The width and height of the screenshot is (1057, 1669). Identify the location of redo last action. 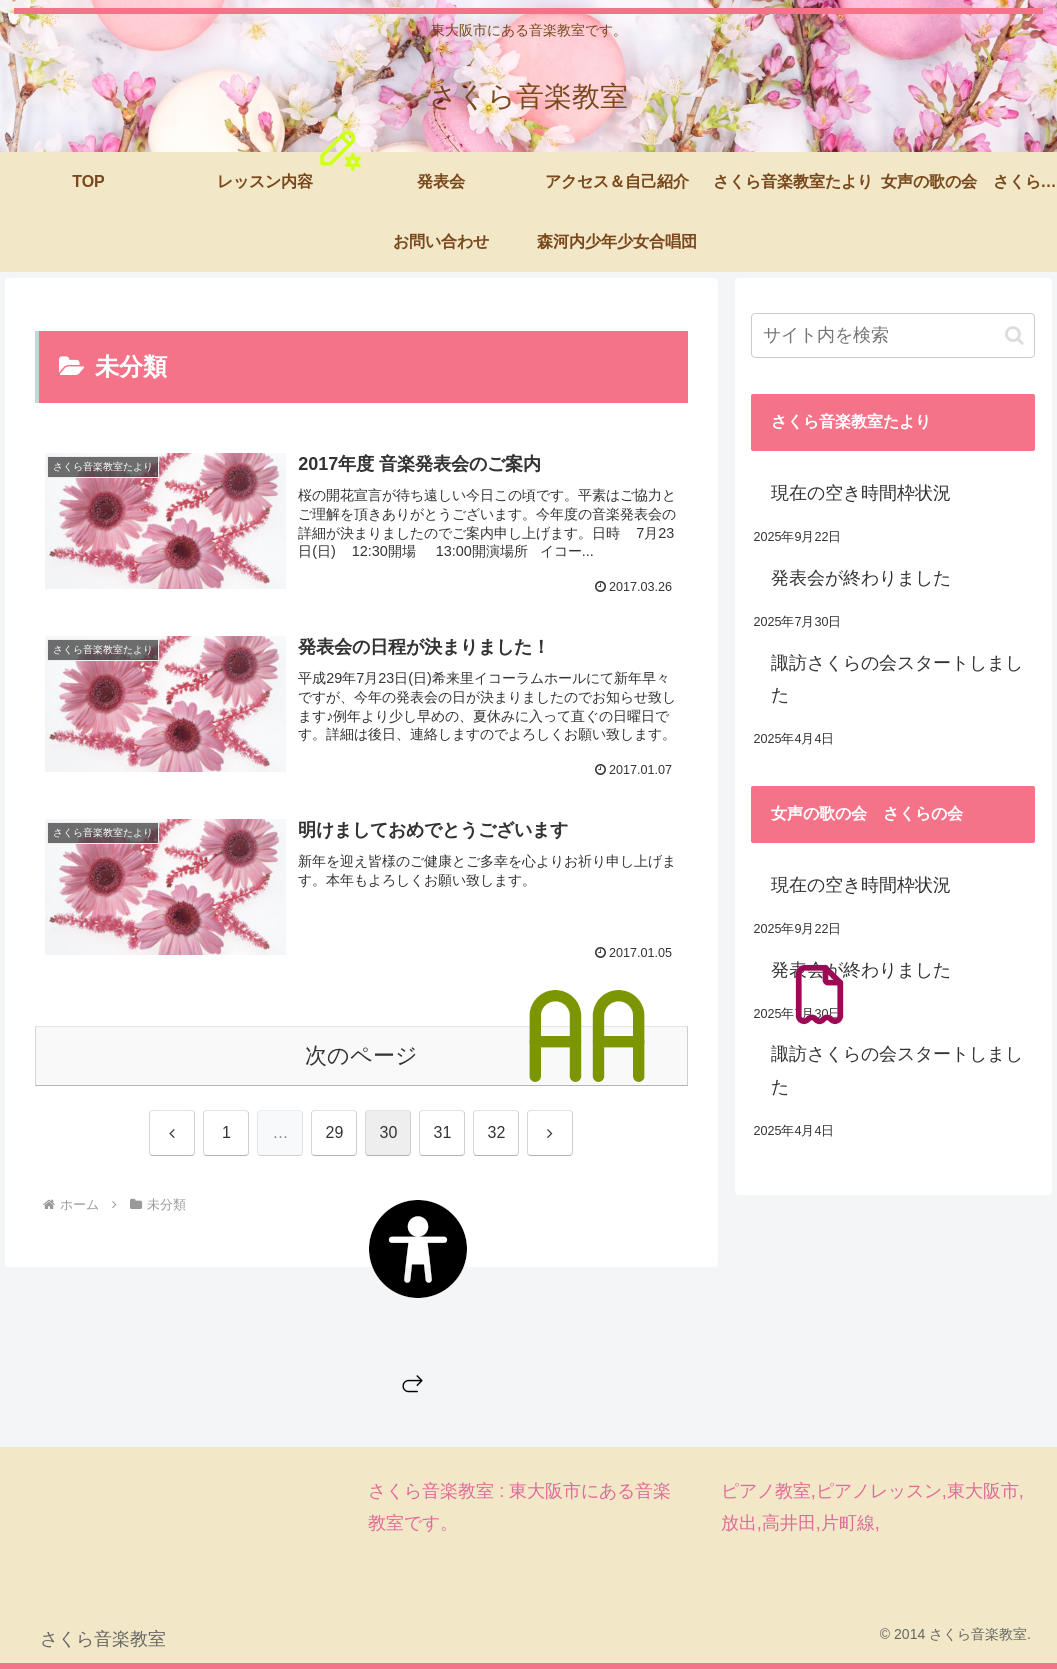
(412, 1384).